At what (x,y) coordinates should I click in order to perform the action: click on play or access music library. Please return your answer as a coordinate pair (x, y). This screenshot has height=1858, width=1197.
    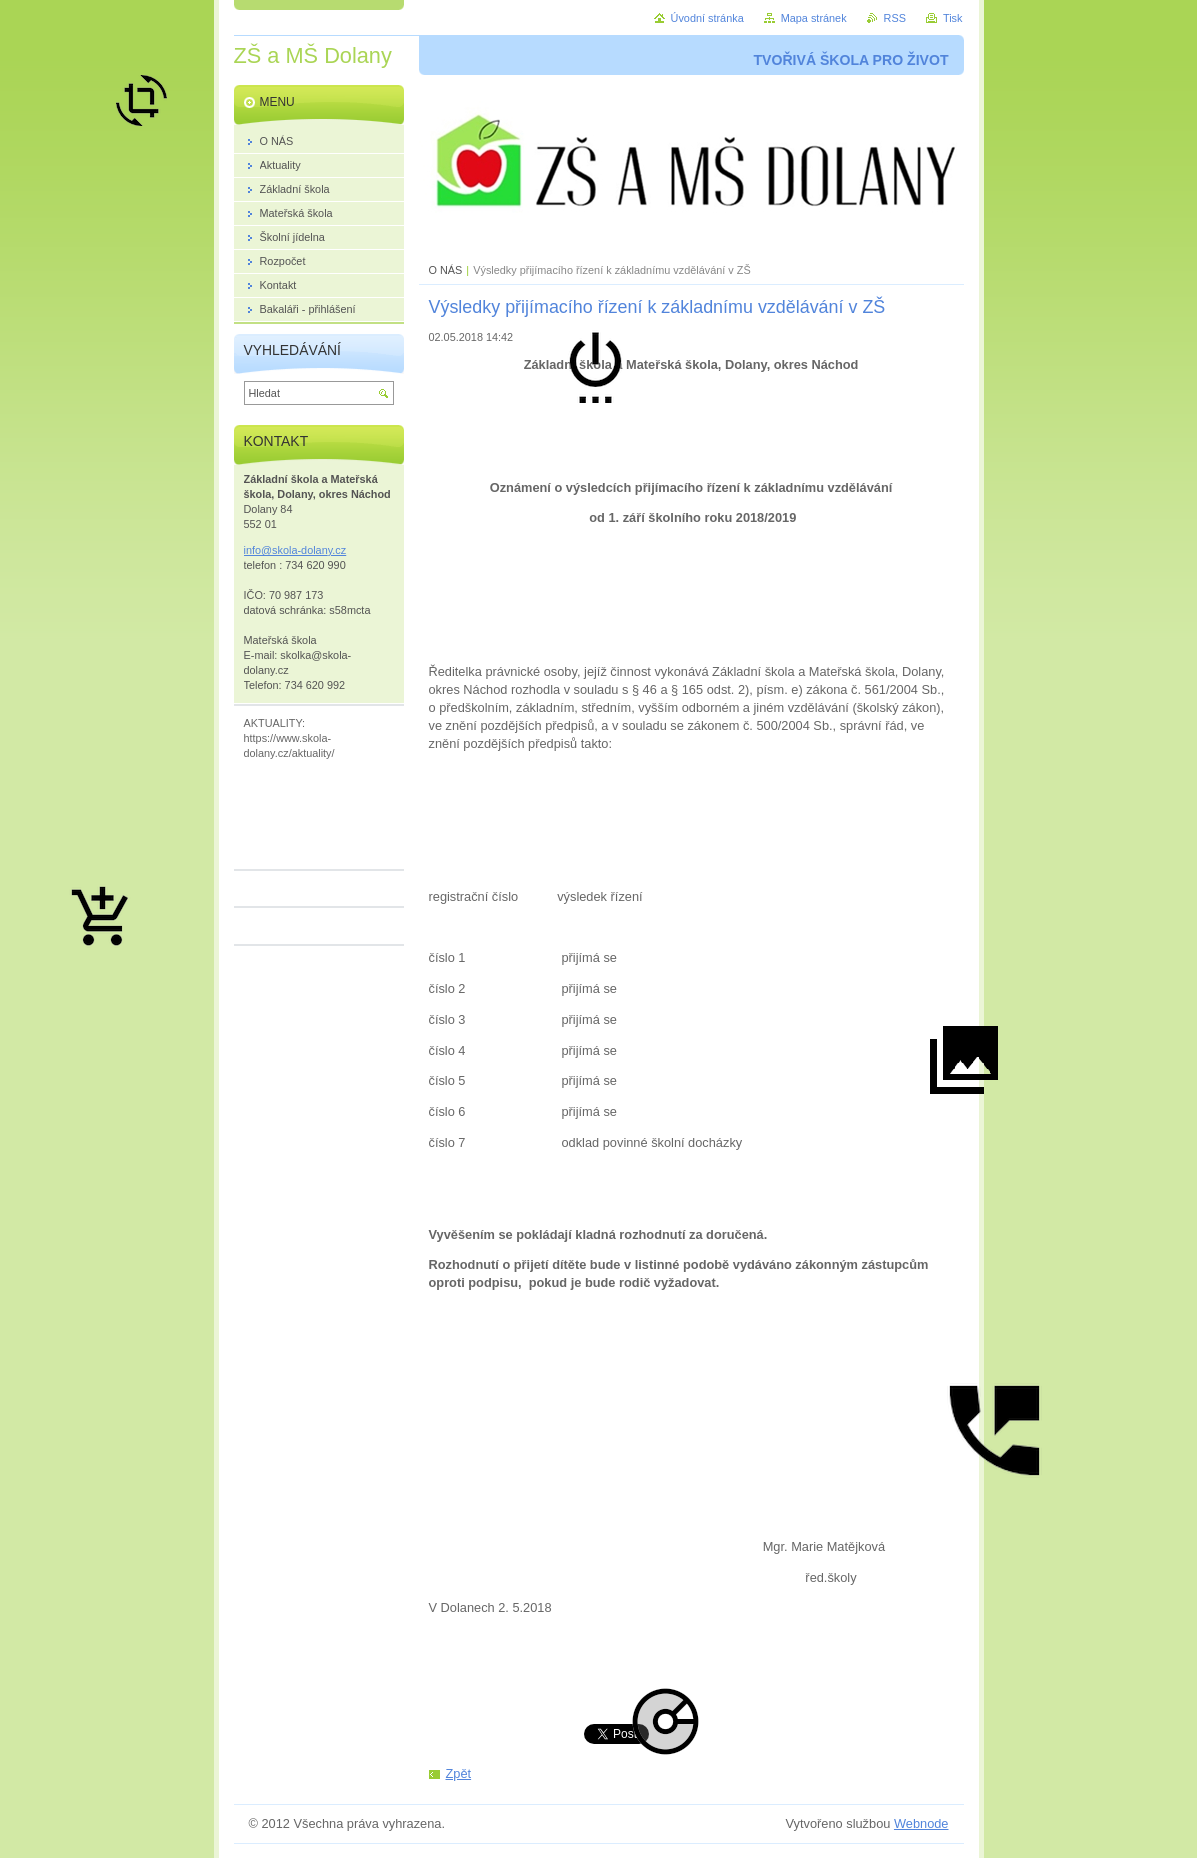
    Looking at the image, I should click on (665, 1721).